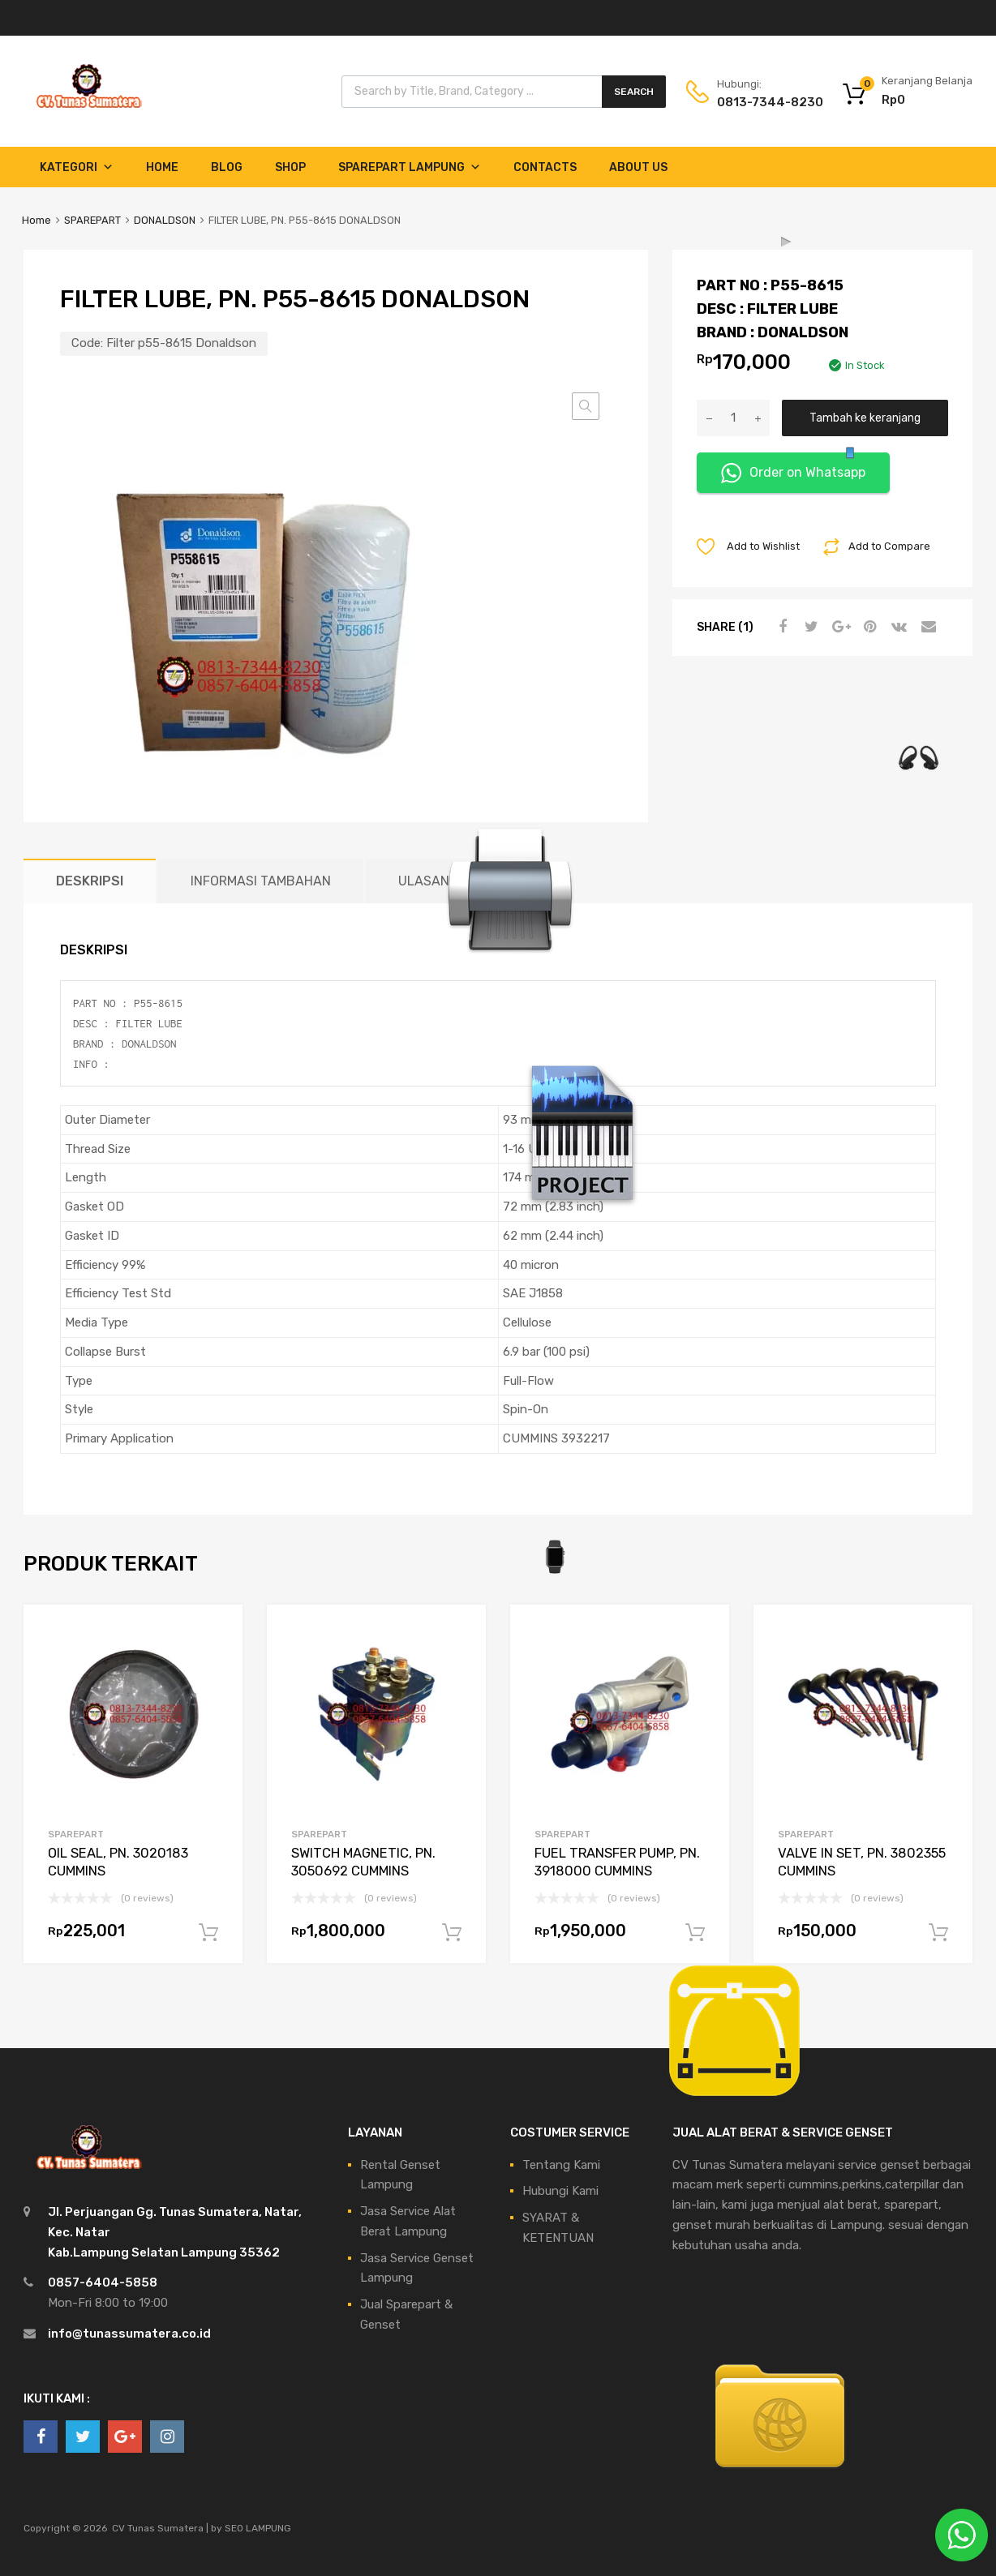  Describe the element at coordinates (918, 759) in the screenshot. I see `connect beats wireless earbuds via bluetooth` at that location.